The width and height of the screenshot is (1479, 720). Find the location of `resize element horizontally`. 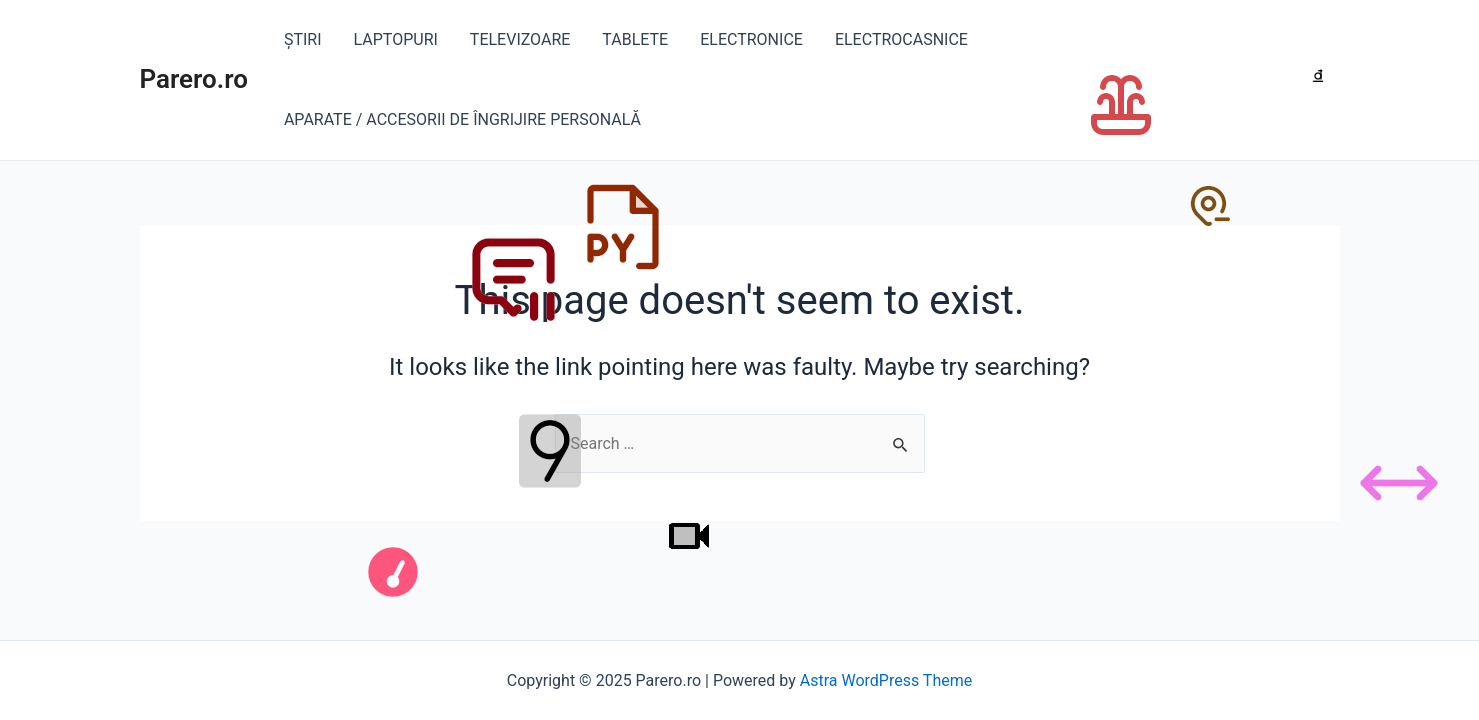

resize element horizontally is located at coordinates (1399, 483).